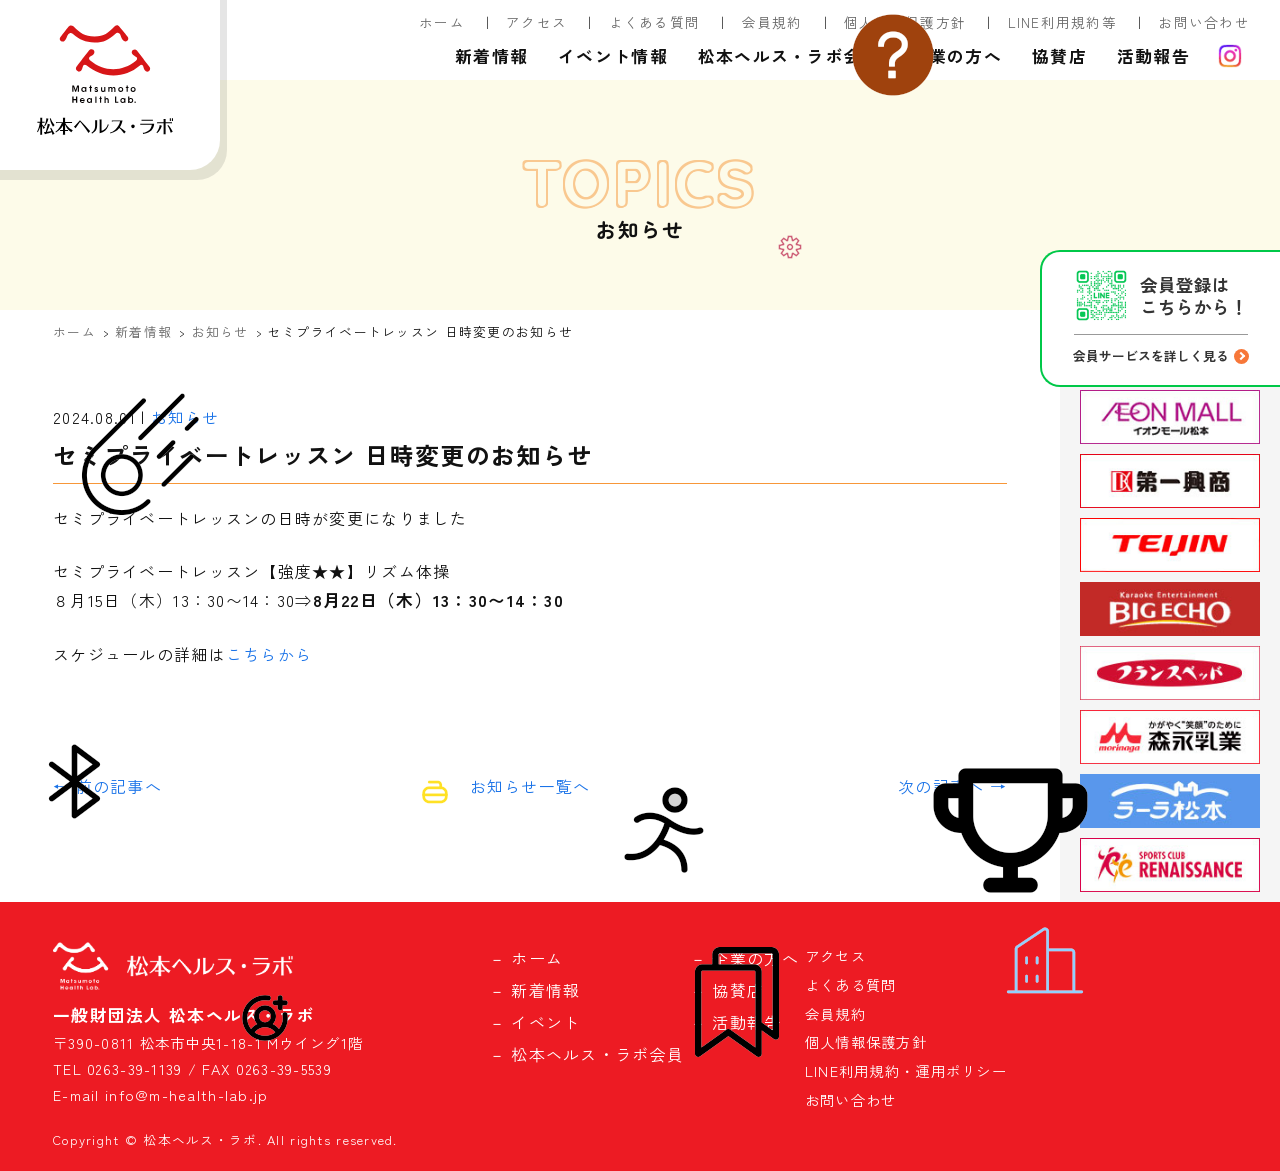 The width and height of the screenshot is (1280, 1171). Describe the element at coordinates (790, 247) in the screenshot. I see `open settings or preferences` at that location.